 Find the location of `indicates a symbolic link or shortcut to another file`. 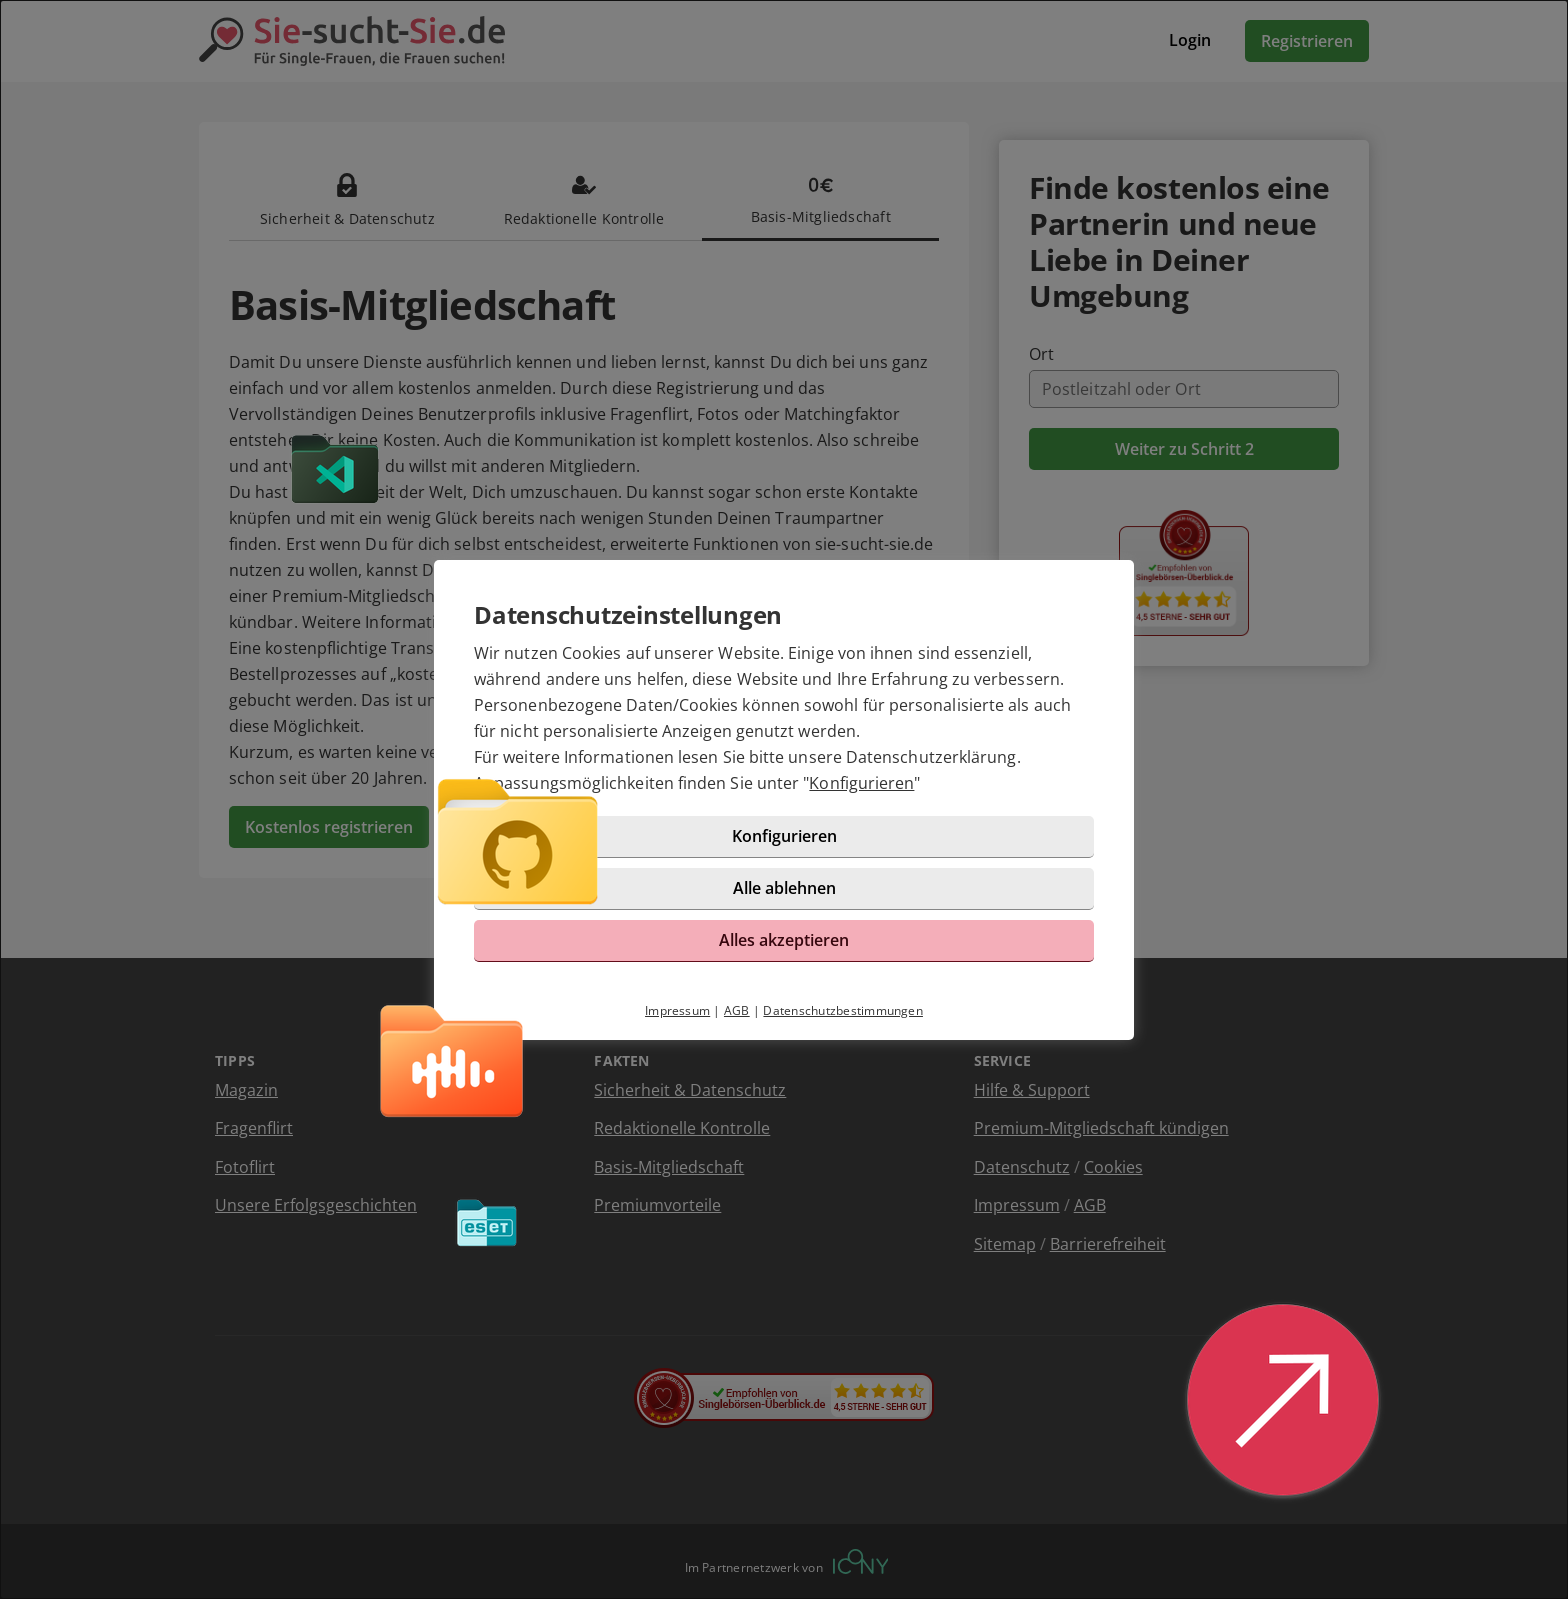

indicates a symbolic link or shortcut to another file is located at coordinates (1283, 1400).